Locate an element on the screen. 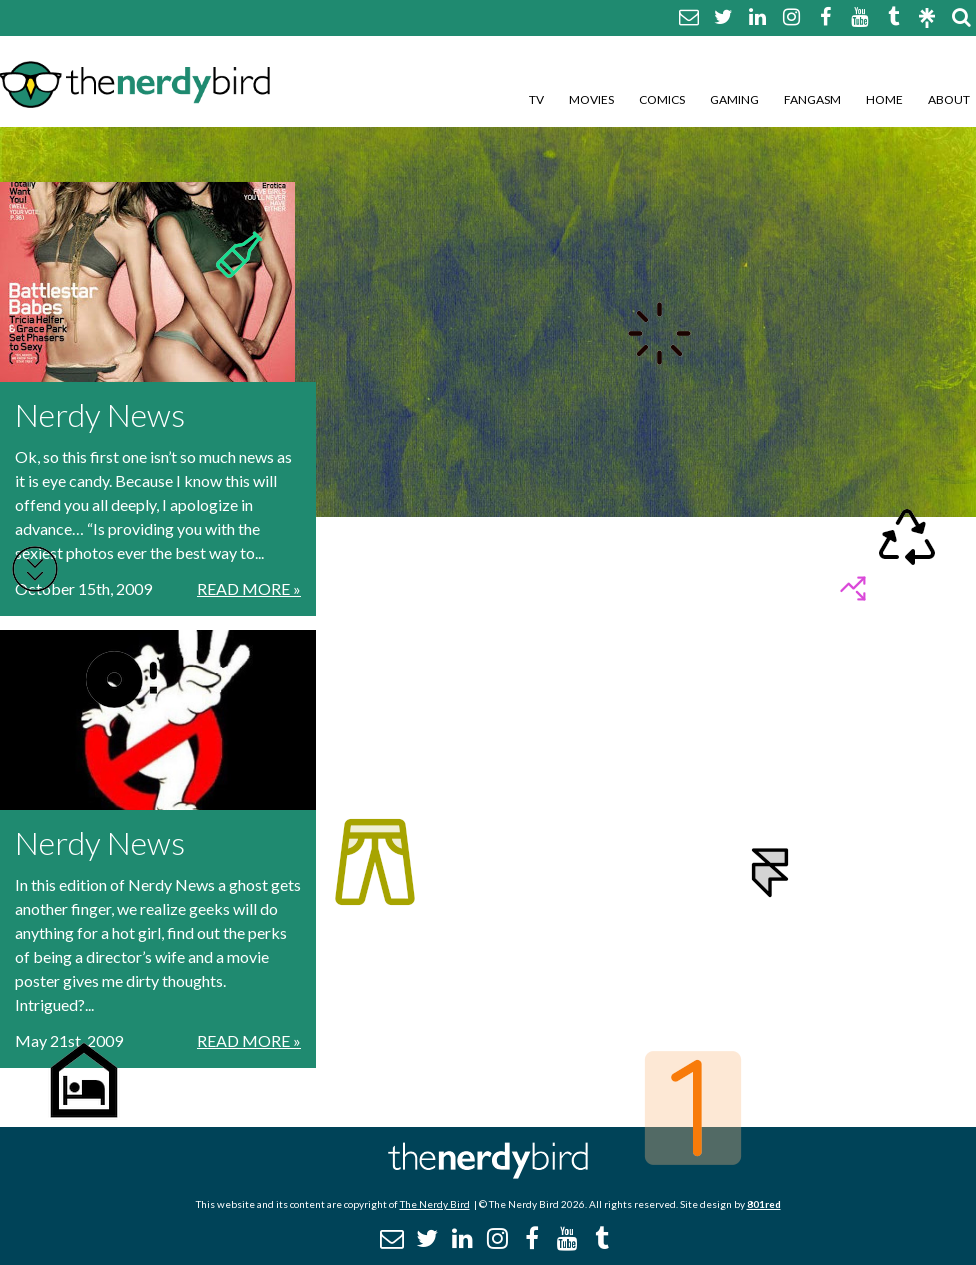 The width and height of the screenshot is (976, 1265). indicates storage disc is full is located at coordinates (121, 679).